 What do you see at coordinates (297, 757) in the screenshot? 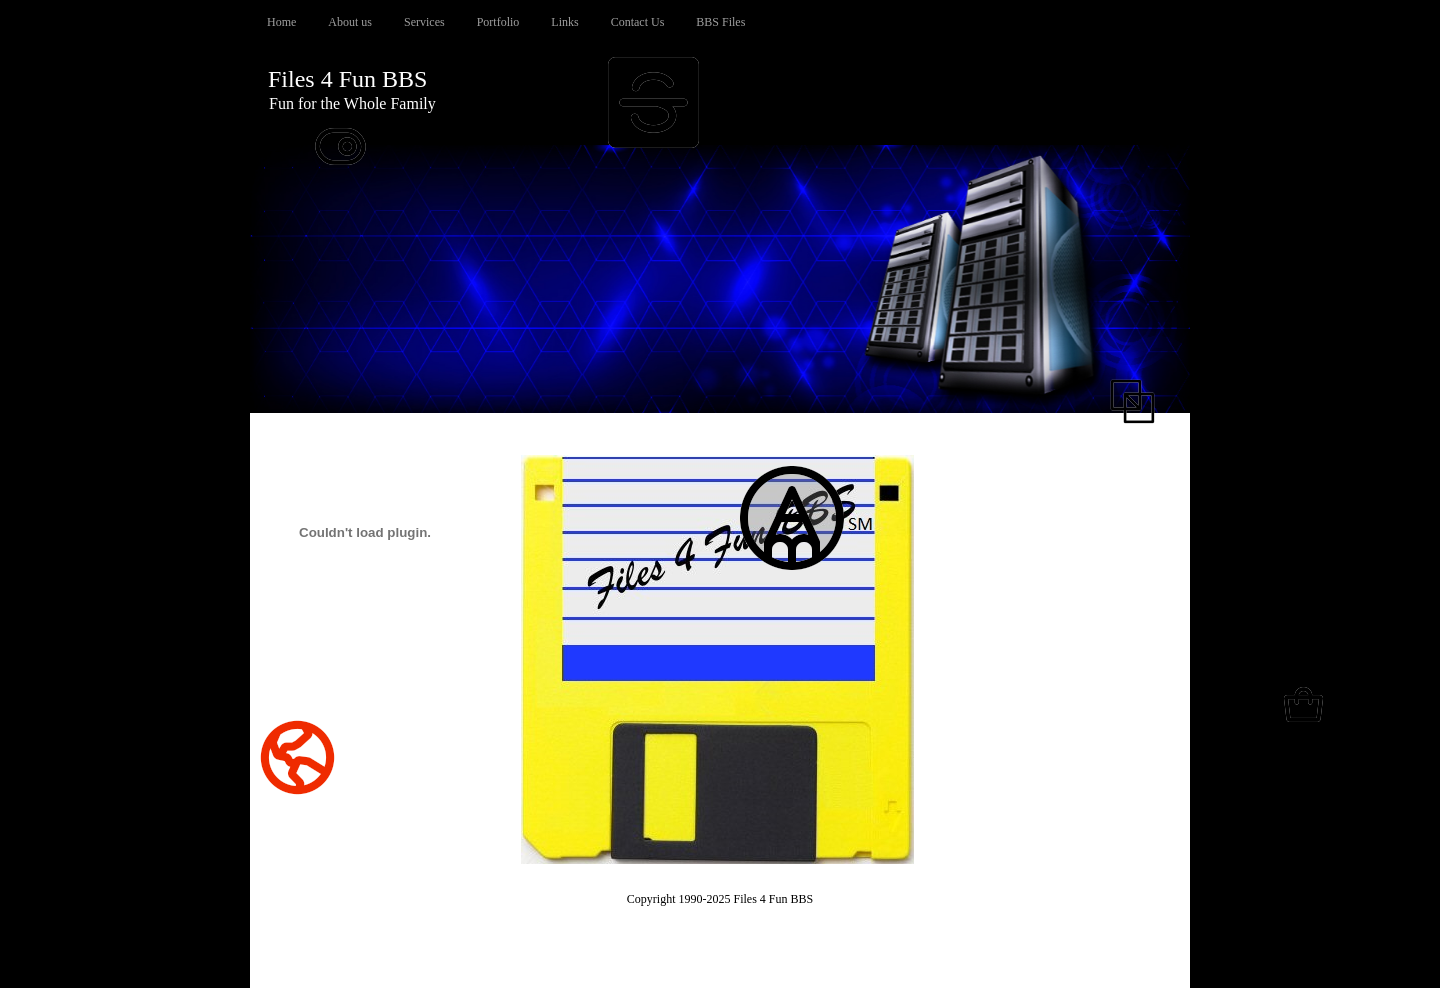
I see `switch to western hemisphere or Americas region` at bounding box center [297, 757].